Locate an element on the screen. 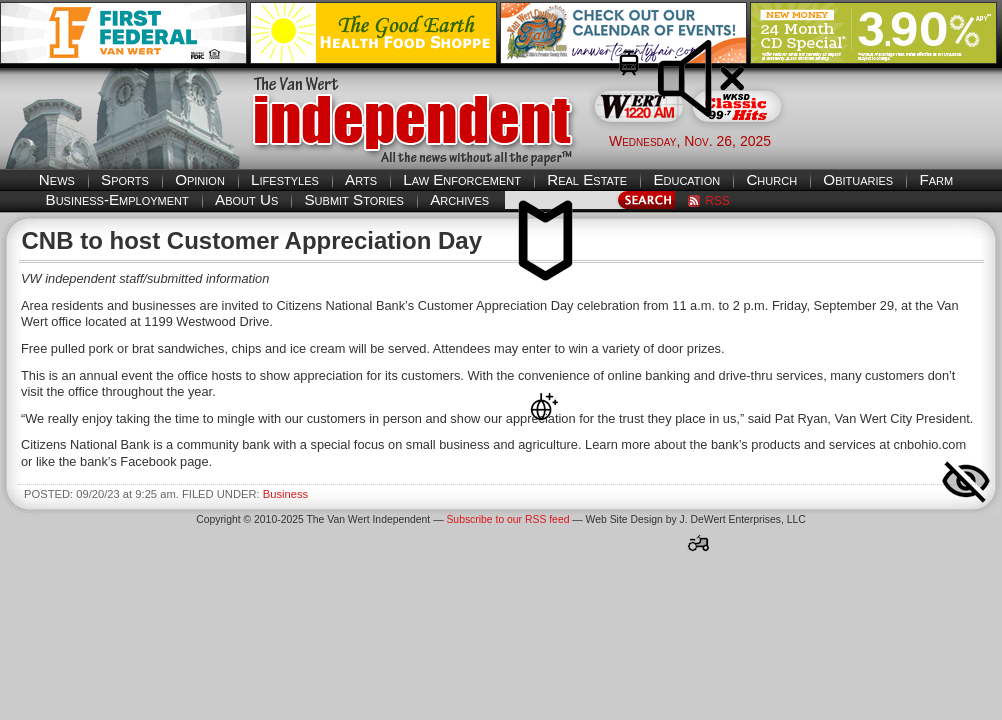  view your profile badge or achievement is located at coordinates (545, 240).